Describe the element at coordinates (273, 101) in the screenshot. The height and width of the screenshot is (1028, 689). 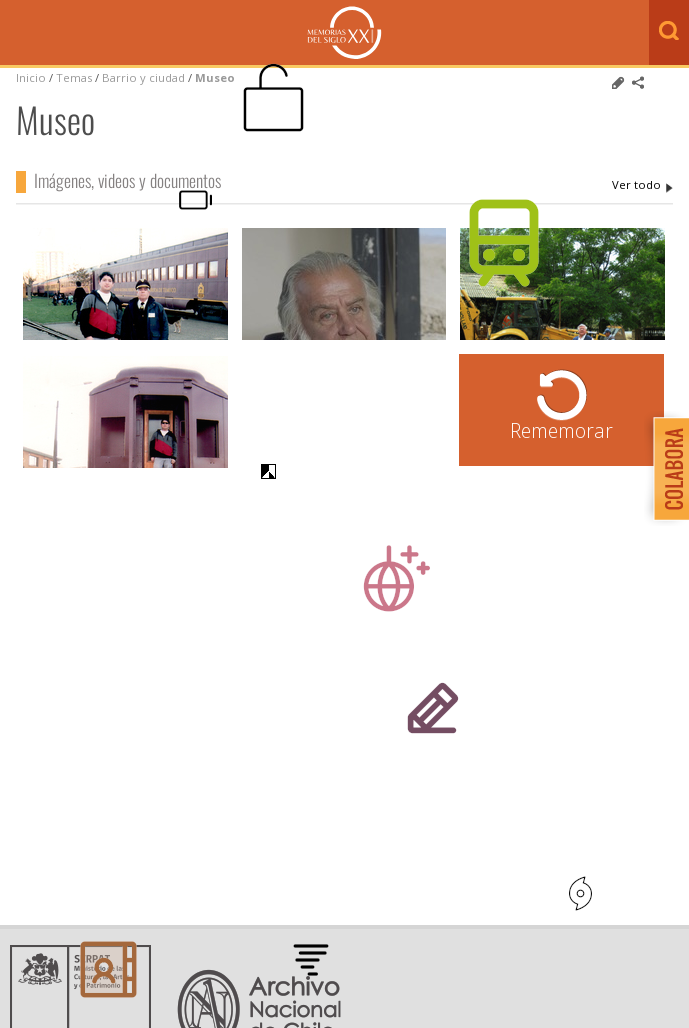
I see `unlocked or unsecured state` at that location.